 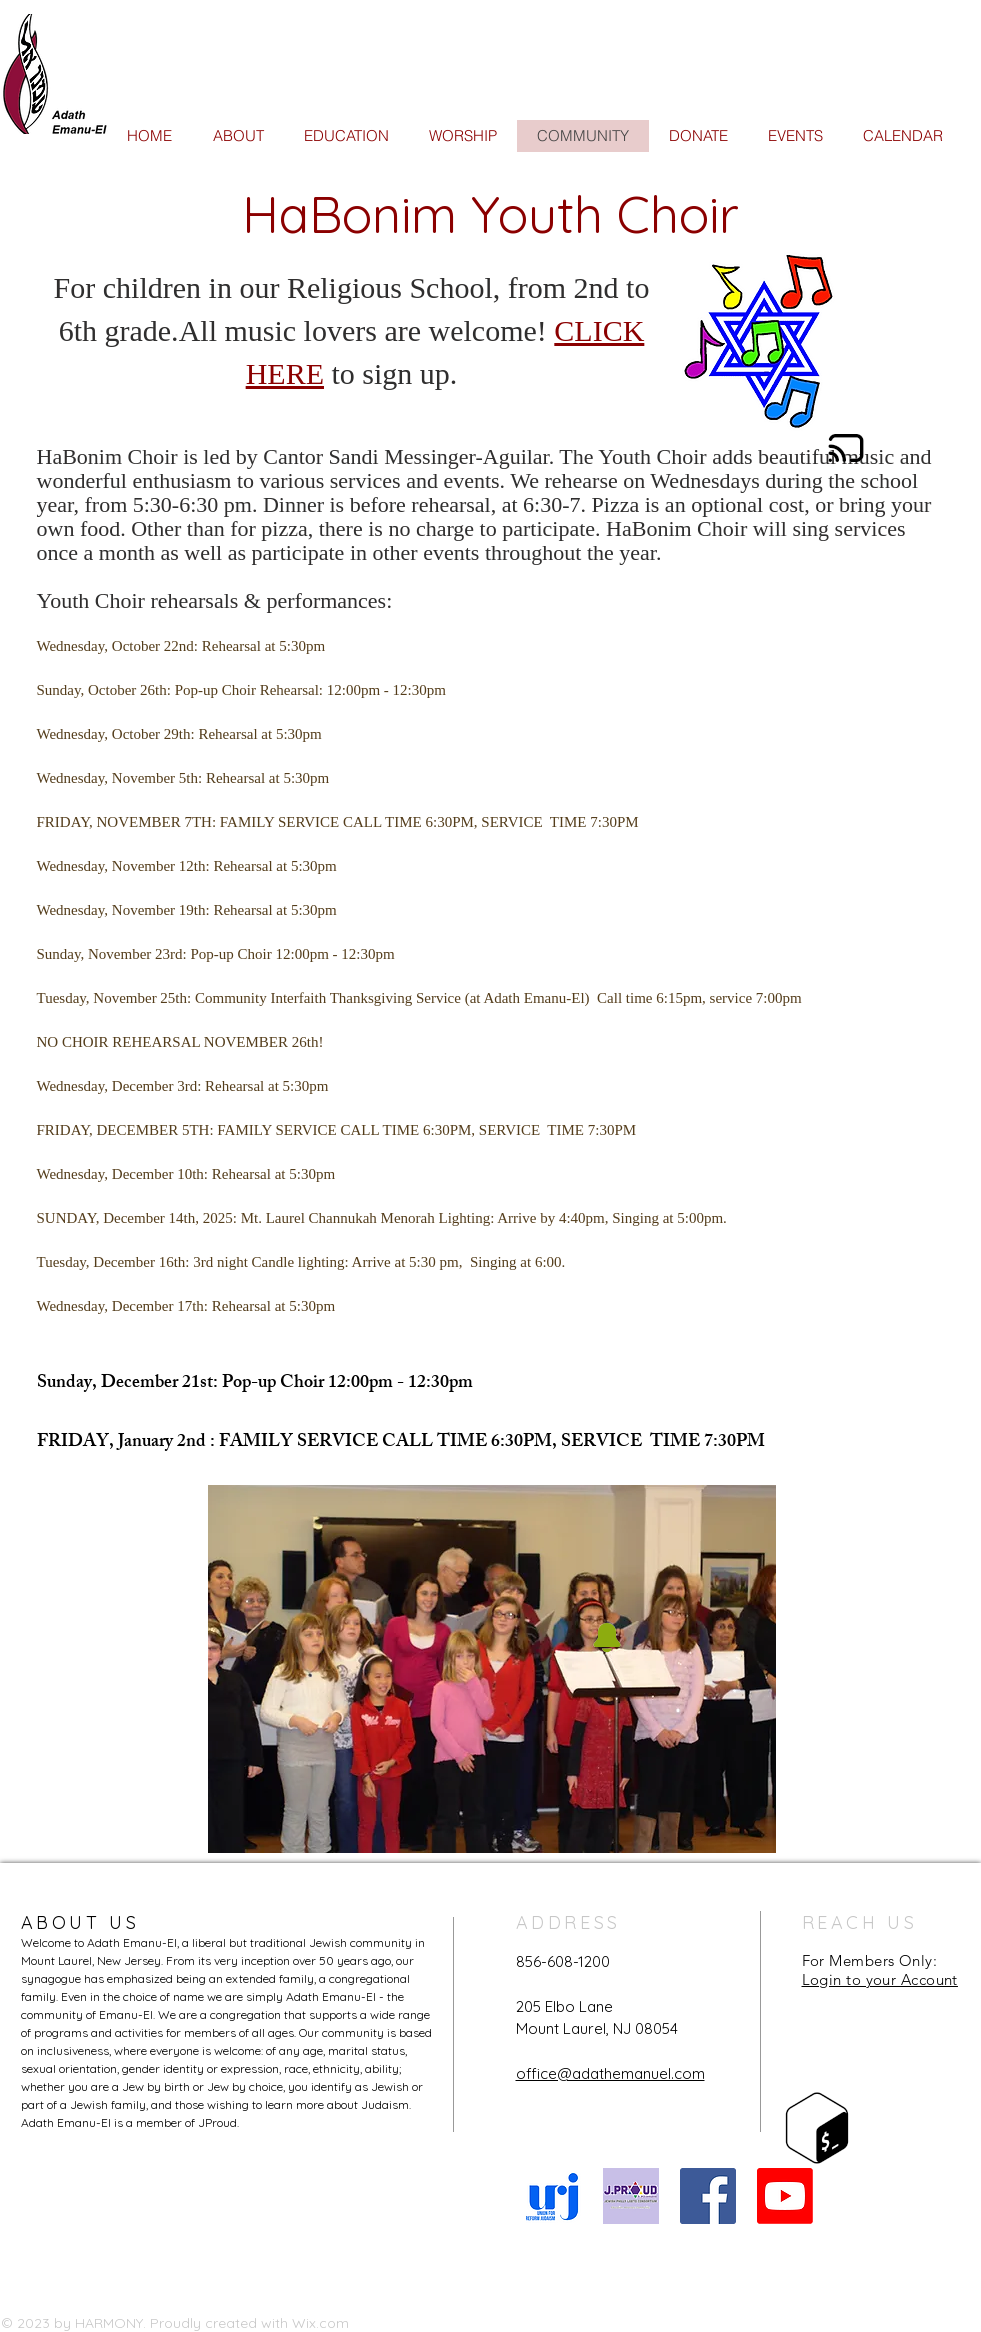 What do you see at coordinates (846, 448) in the screenshot?
I see `cast your screen to a nearby device` at bounding box center [846, 448].